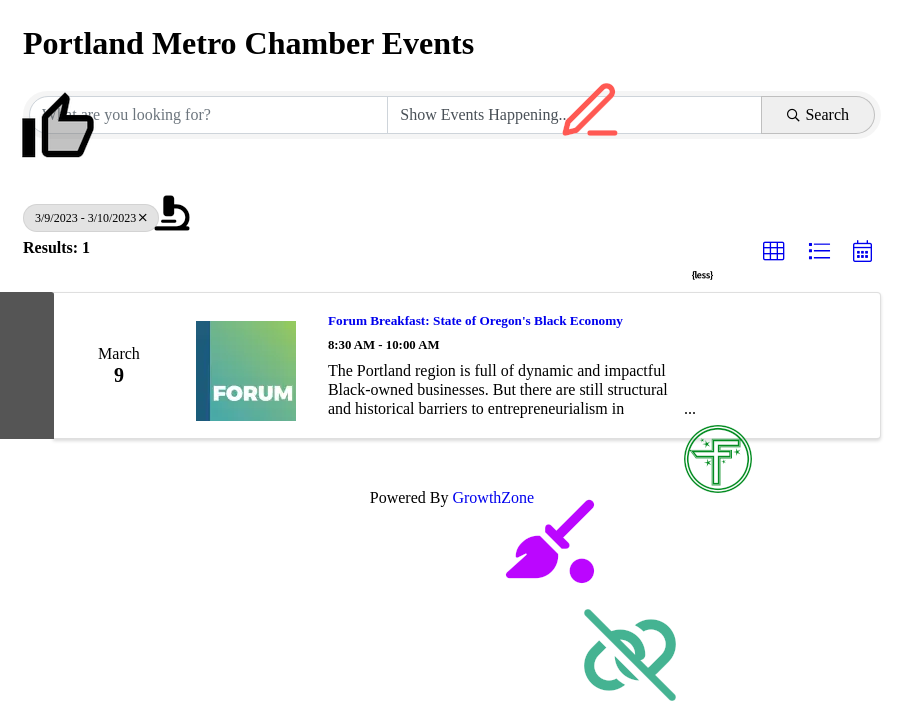 Image resolution: width=904 pixels, height=720 pixels. What do you see at coordinates (590, 111) in the screenshot?
I see `edit text or content` at bounding box center [590, 111].